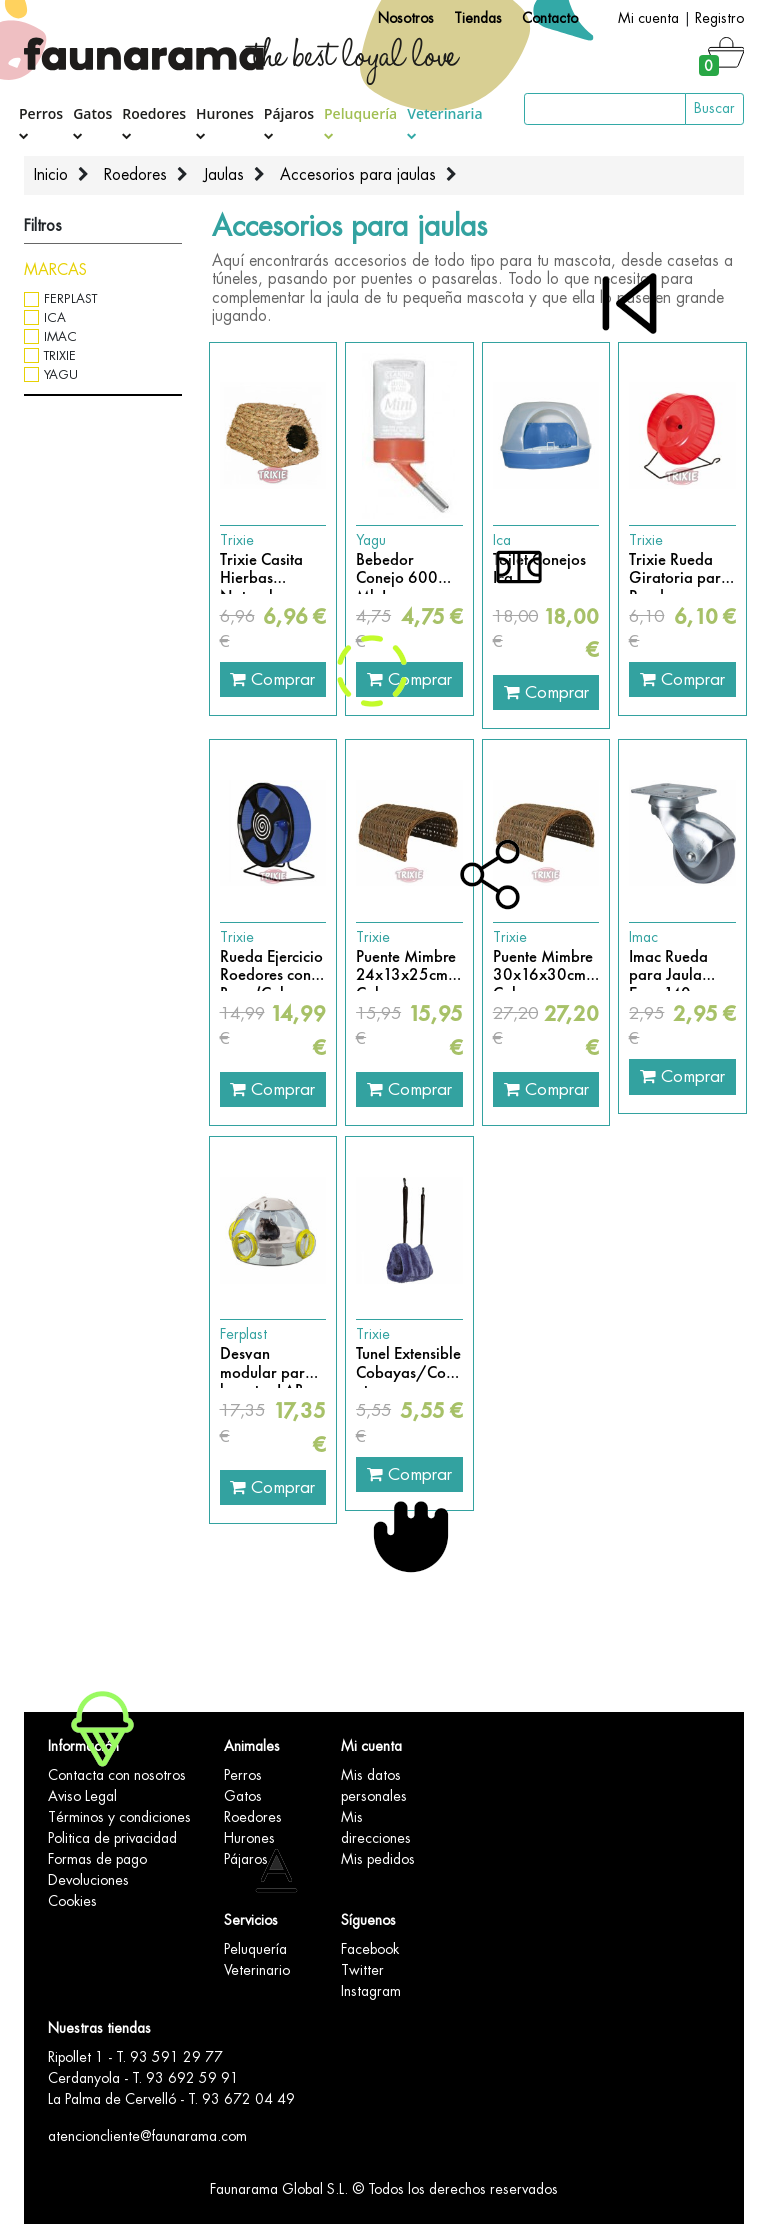 The width and height of the screenshot is (768, 2224). I want to click on indicates loading or processing in progress, so click(372, 671).